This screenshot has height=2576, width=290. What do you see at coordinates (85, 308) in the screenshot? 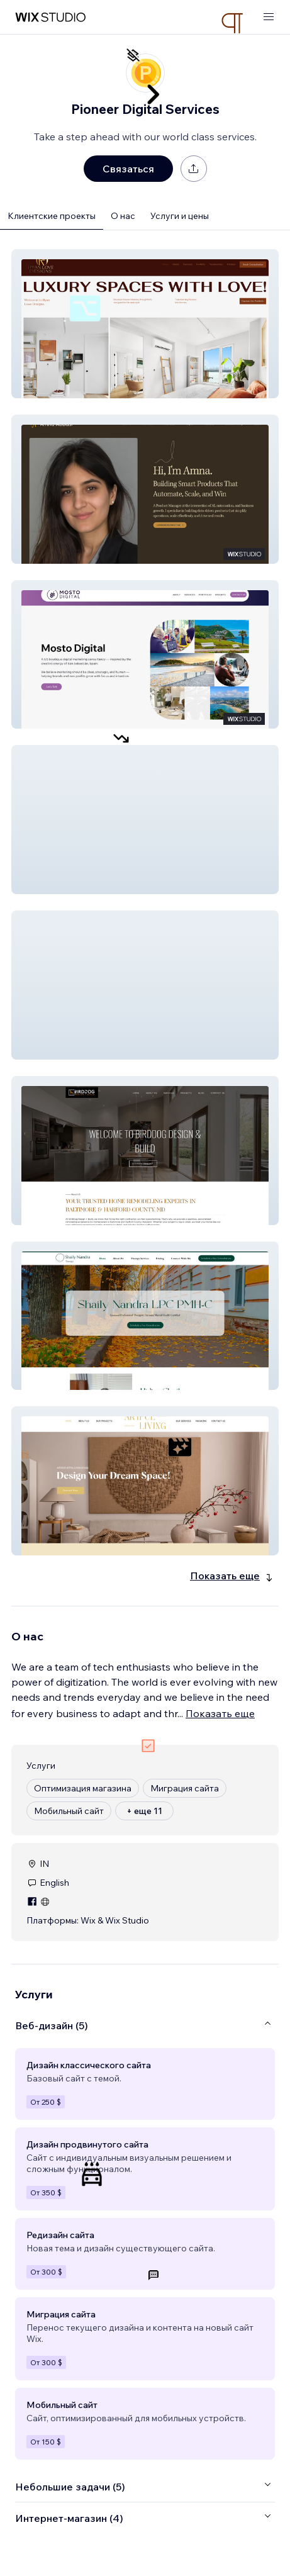
I see `keyboard option/alt key symbol` at bounding box center [85, 308].